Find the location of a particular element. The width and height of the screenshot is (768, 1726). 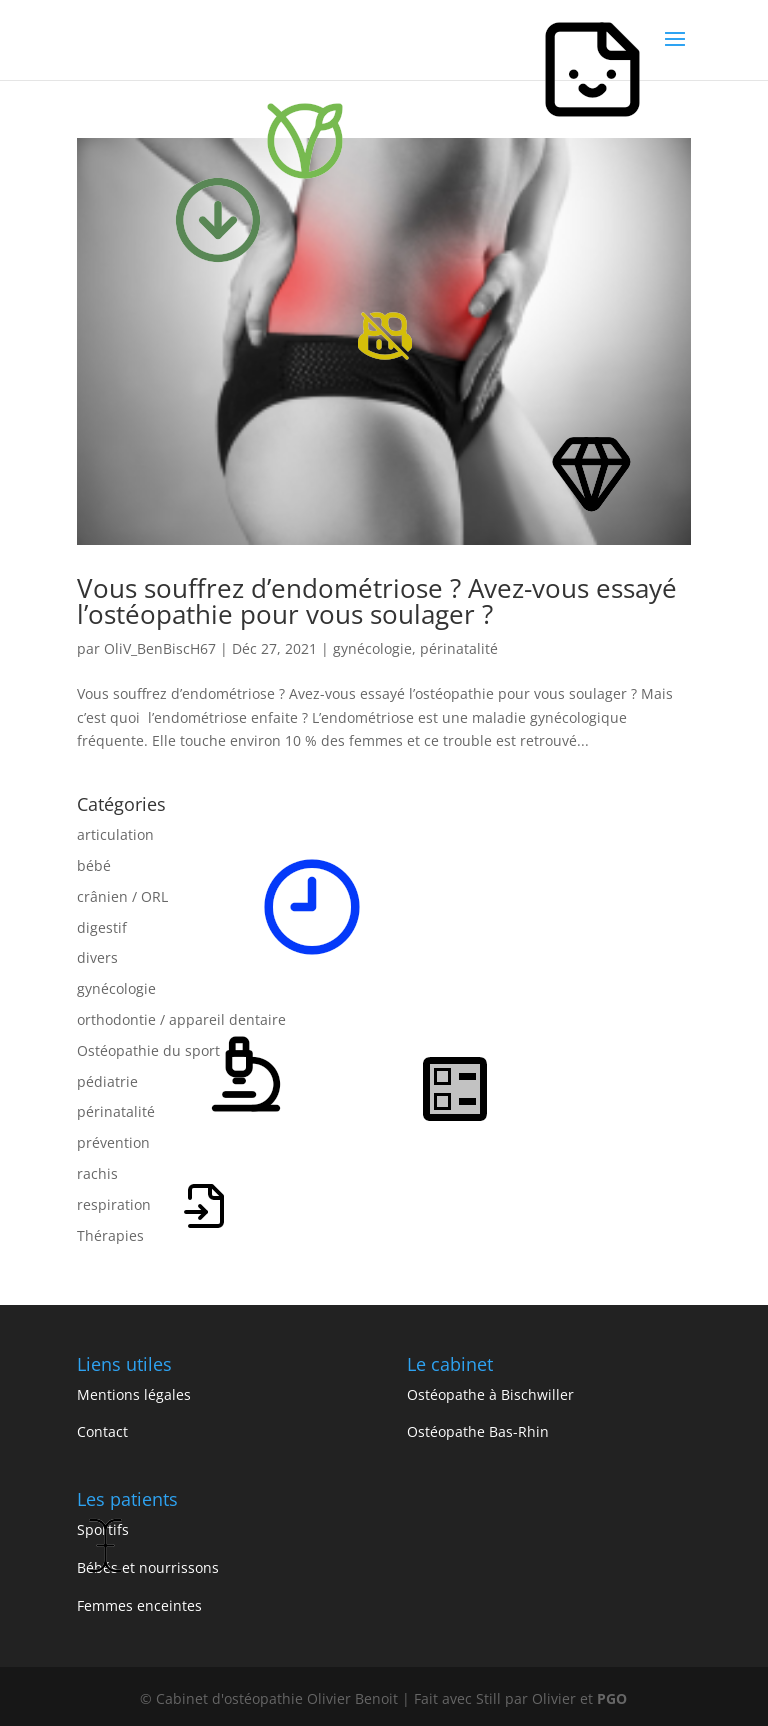

access scientific or research tools is located at coordinates (246, 1074).